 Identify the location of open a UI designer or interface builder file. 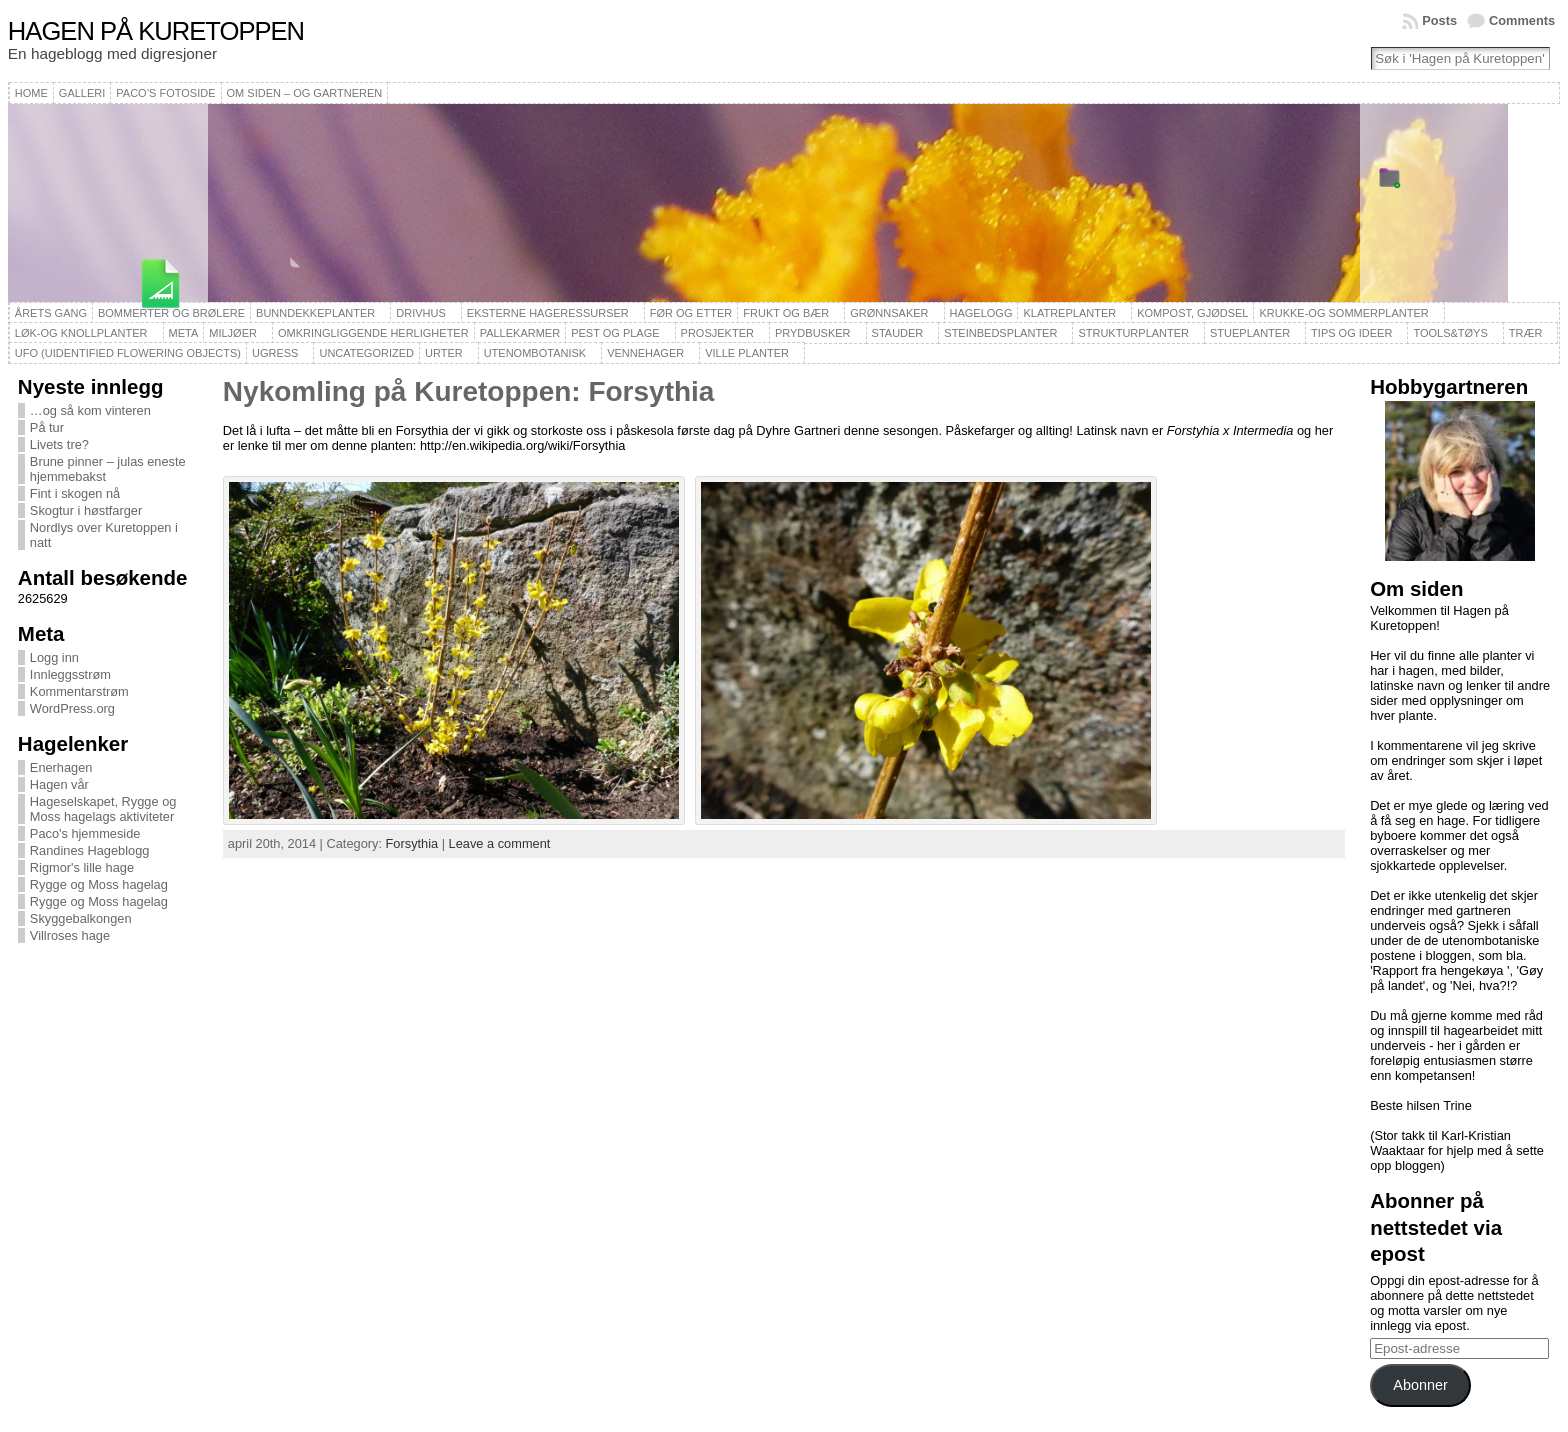
(220, 284).